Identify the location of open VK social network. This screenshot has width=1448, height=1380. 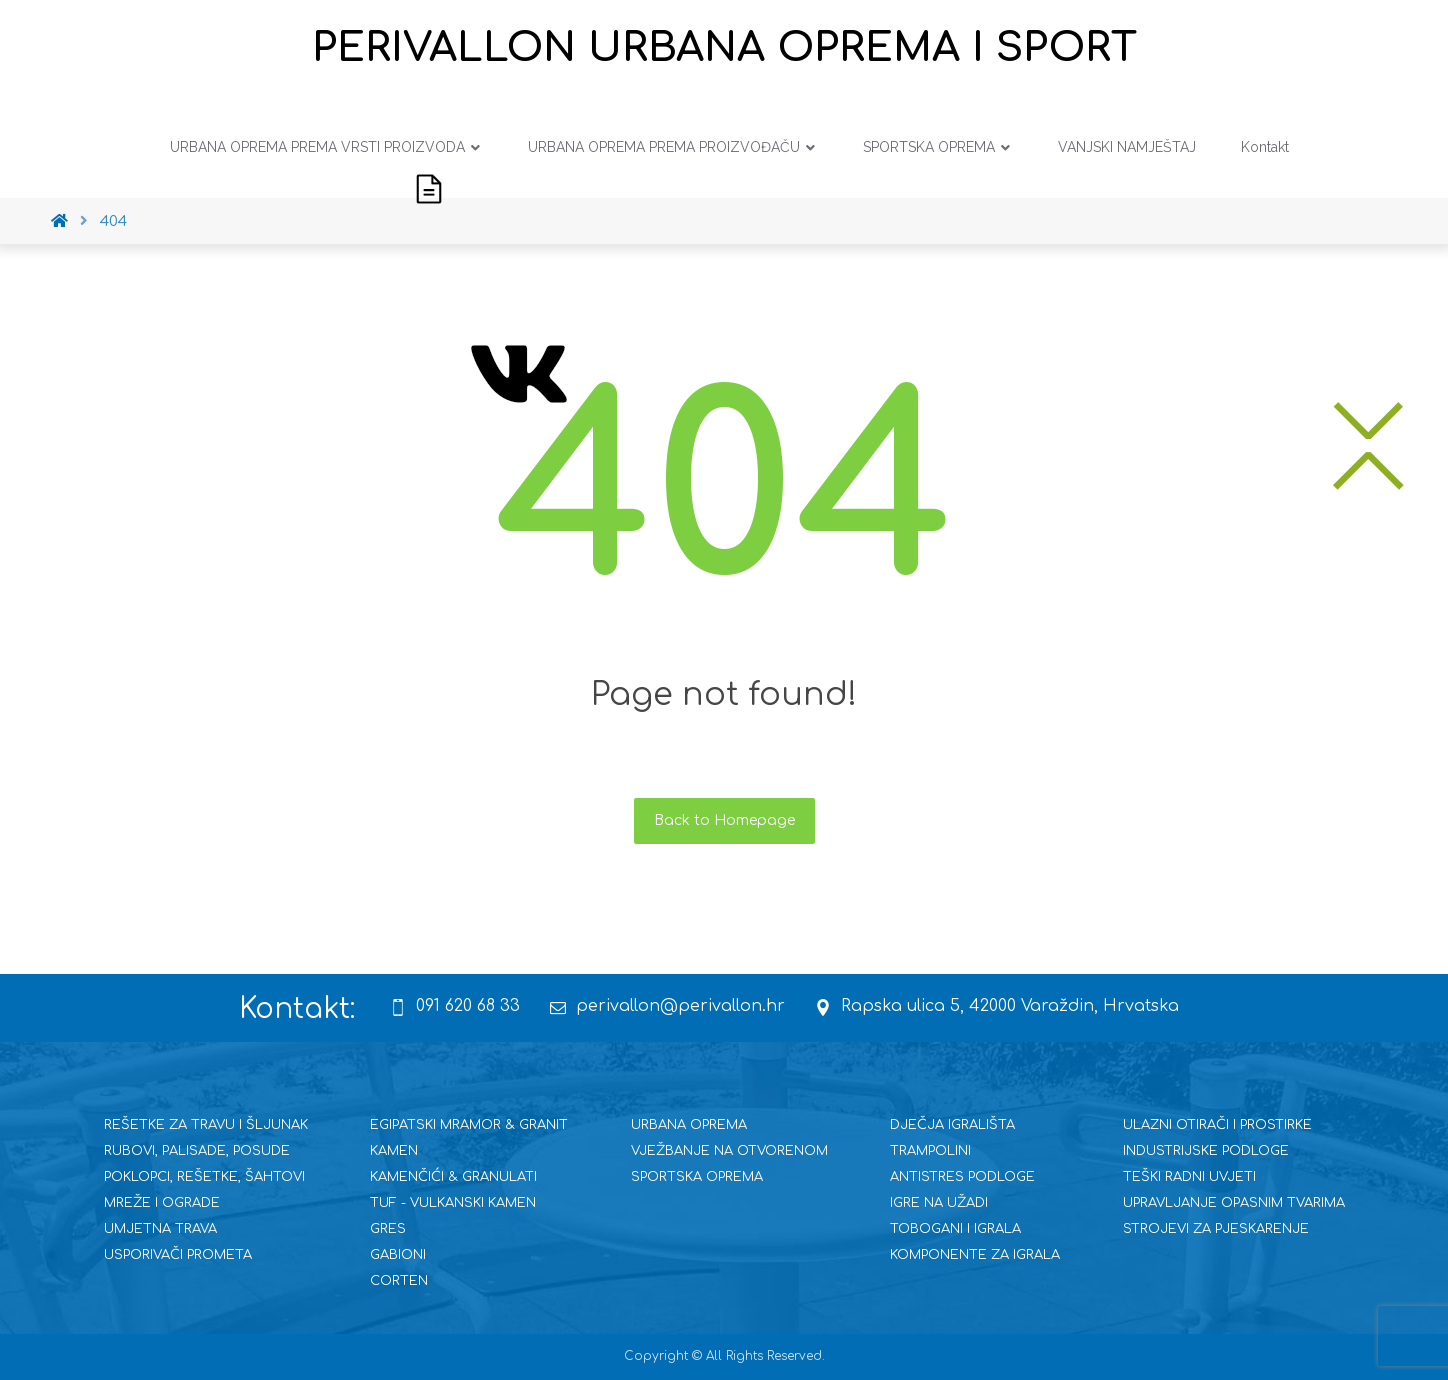
(519, 374).